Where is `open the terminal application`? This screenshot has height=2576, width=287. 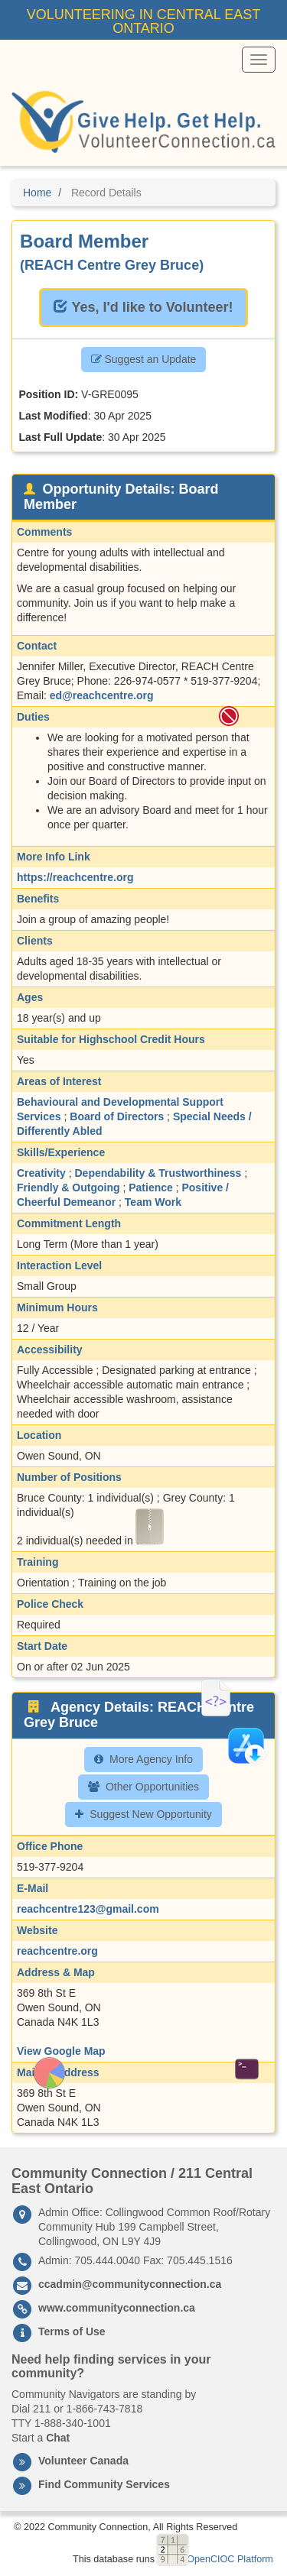
open the terminal application is located at coordinates (246, 2069).